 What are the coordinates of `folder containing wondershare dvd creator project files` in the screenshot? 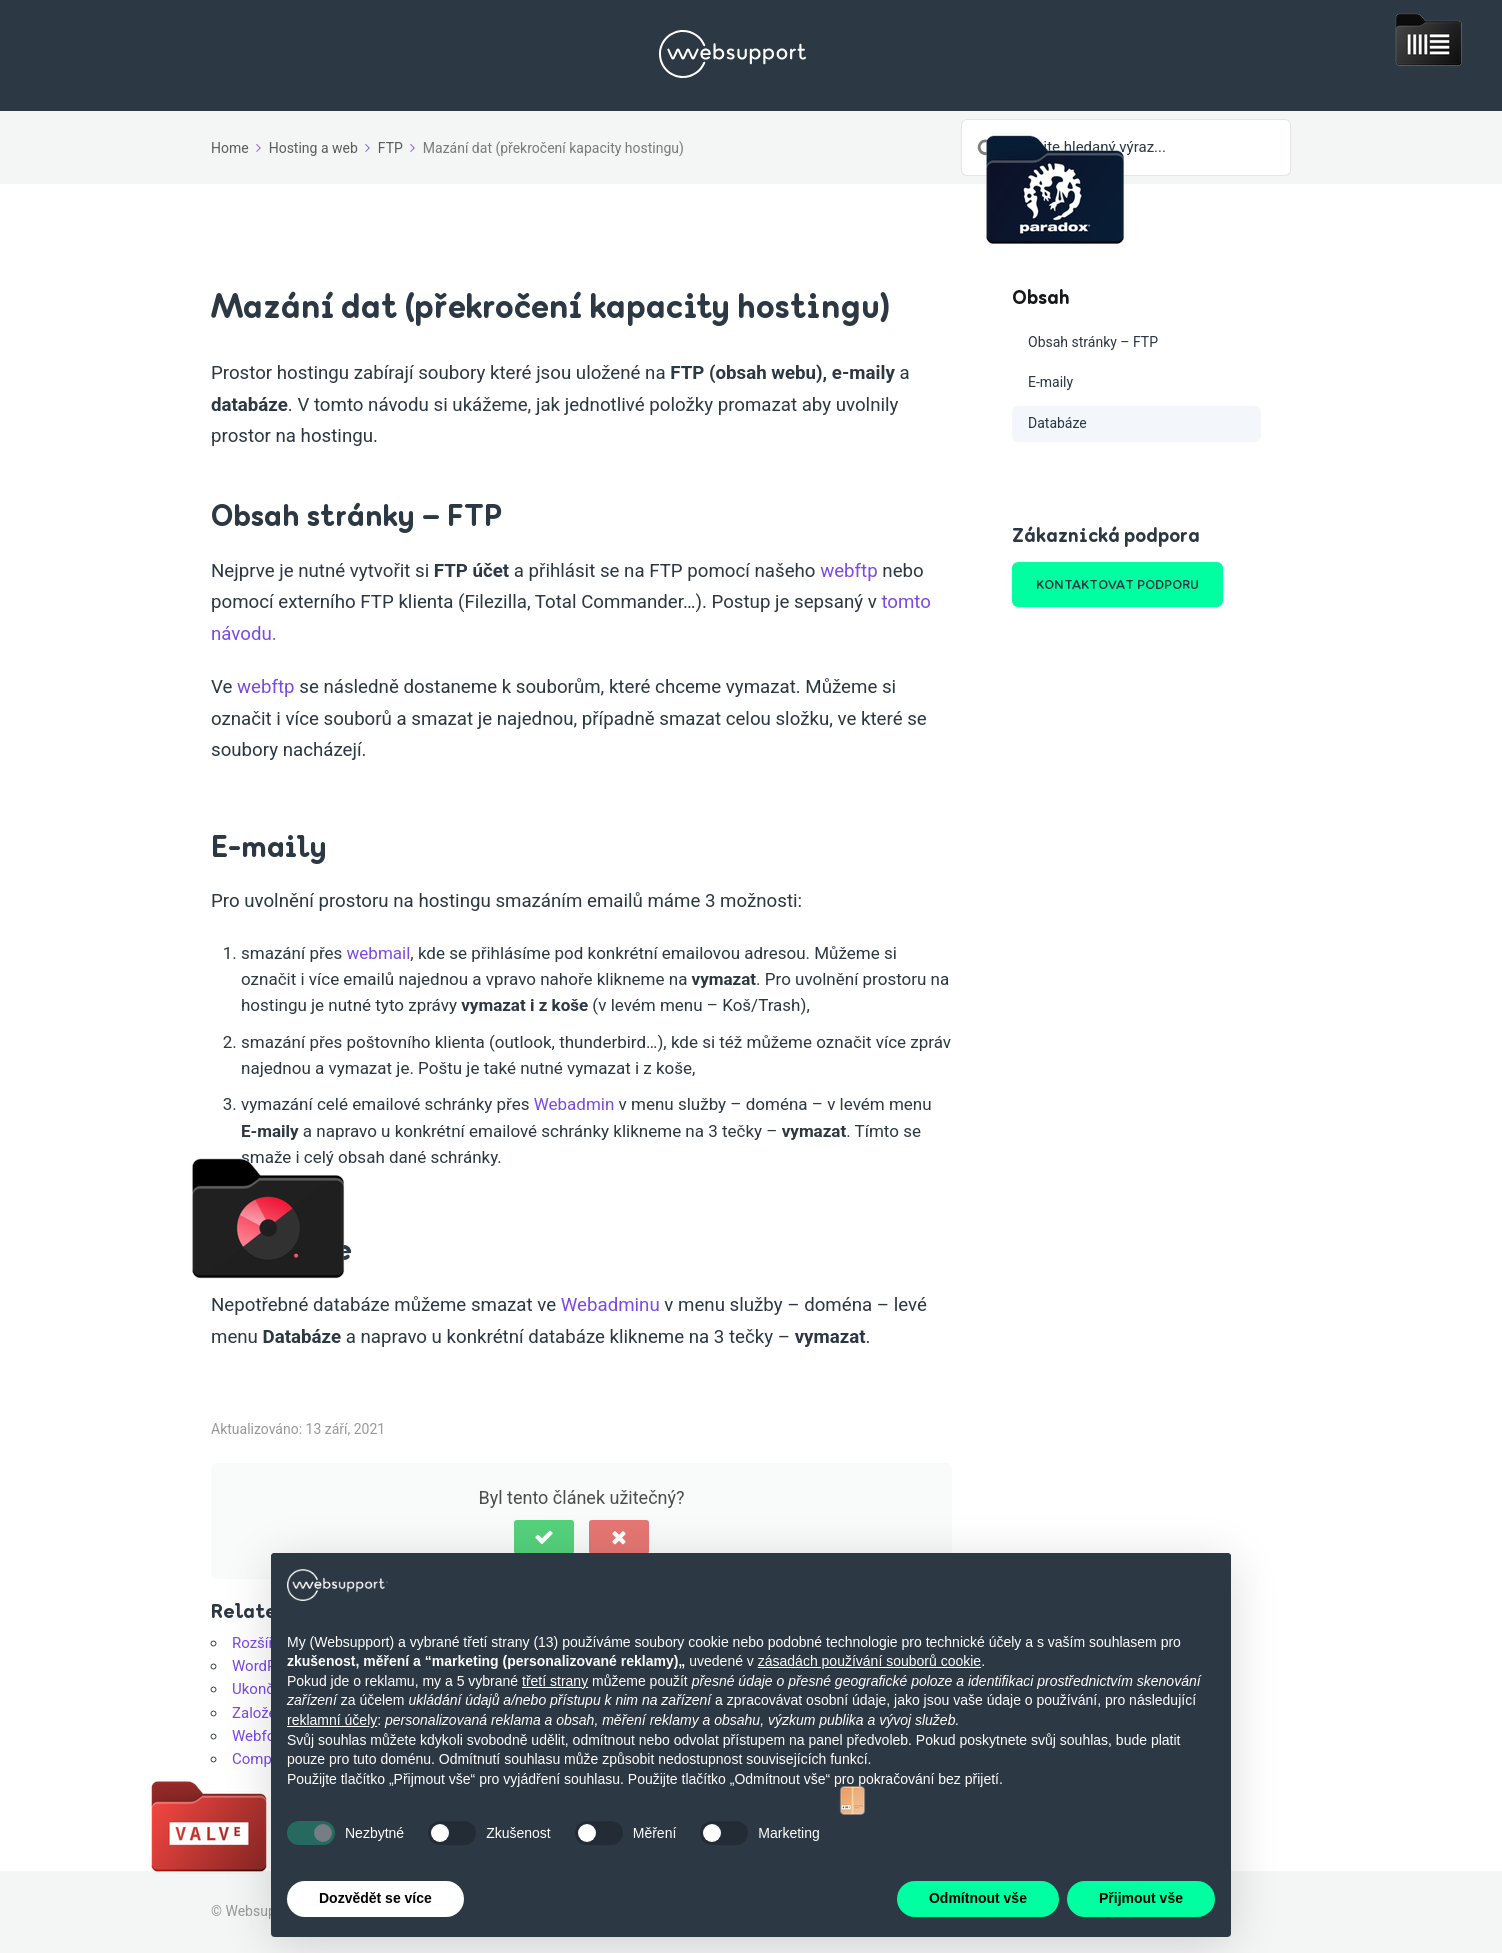 It's located at (267, 1222).